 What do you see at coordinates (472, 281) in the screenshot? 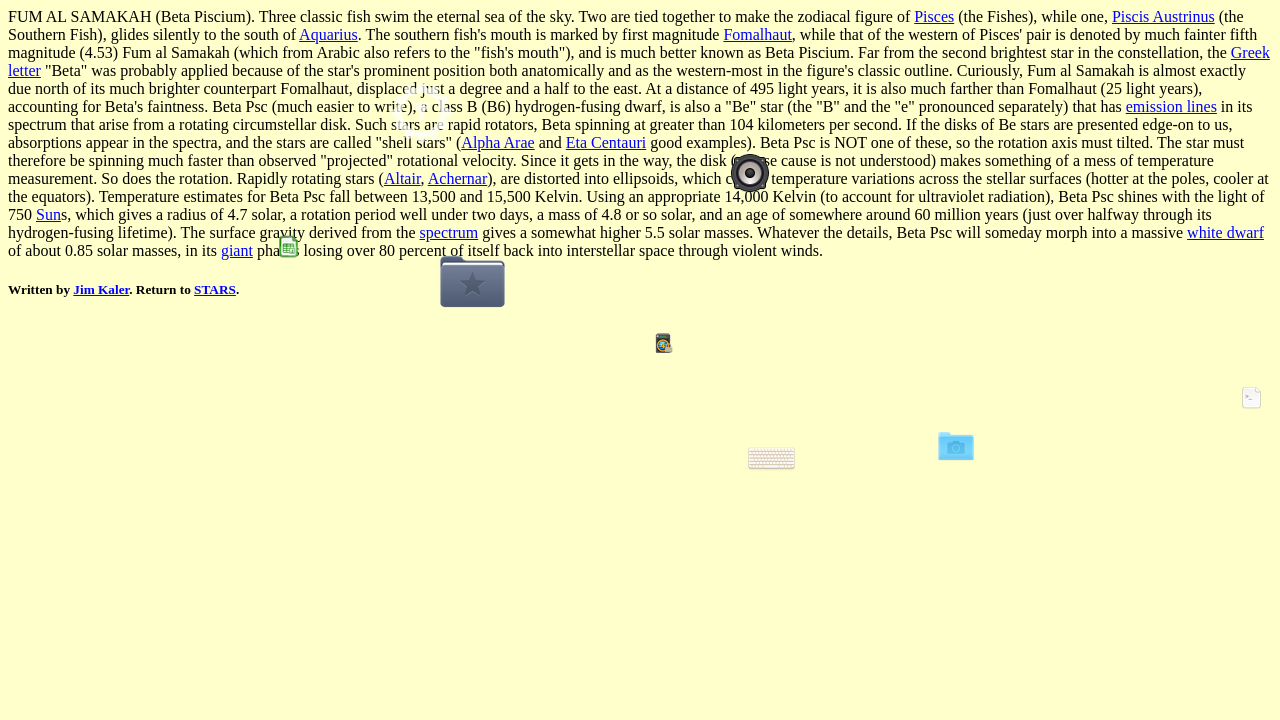
I see `open bookmarked or favorite files` at bounding box center [472, 281].